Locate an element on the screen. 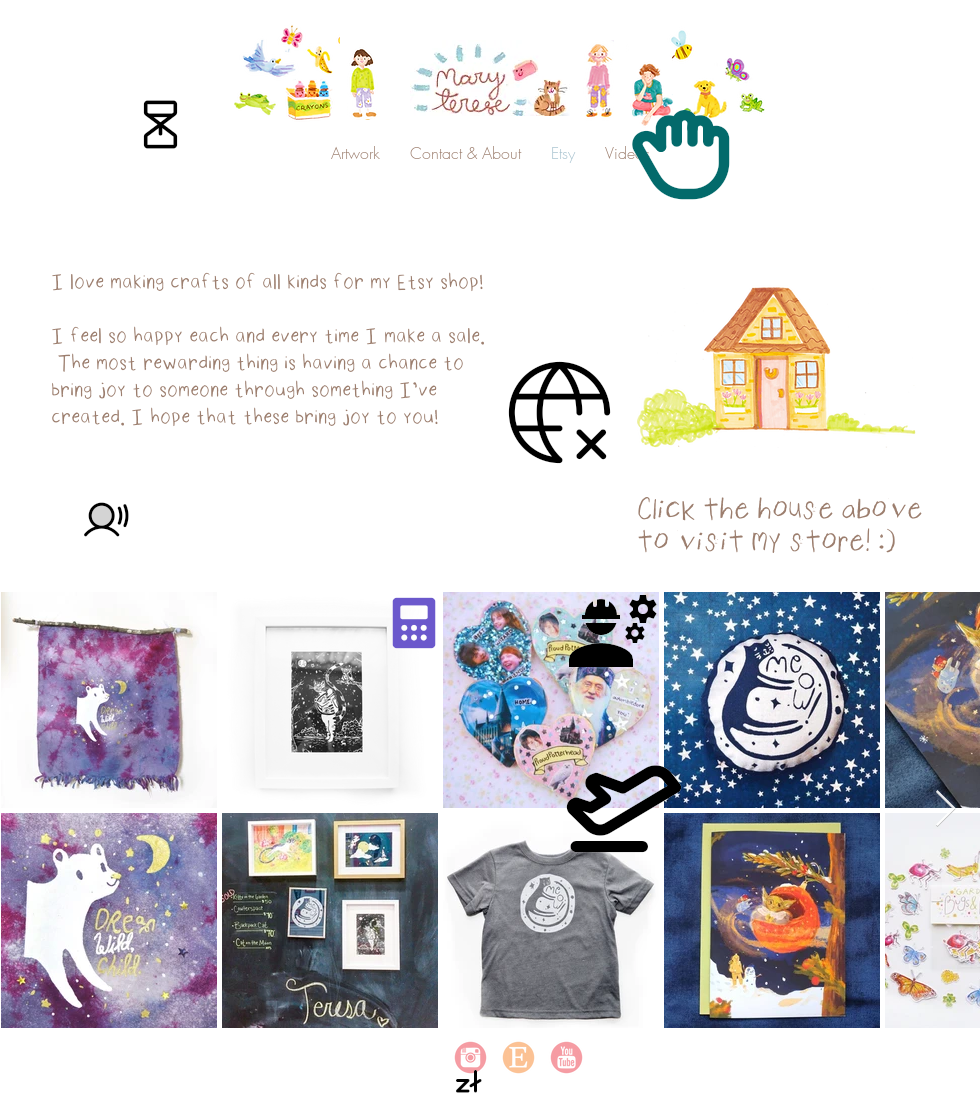 Image resolution: width=980 pixels, height=1100 pixels. disconnect from the internet is located at coordinates (559, 412).